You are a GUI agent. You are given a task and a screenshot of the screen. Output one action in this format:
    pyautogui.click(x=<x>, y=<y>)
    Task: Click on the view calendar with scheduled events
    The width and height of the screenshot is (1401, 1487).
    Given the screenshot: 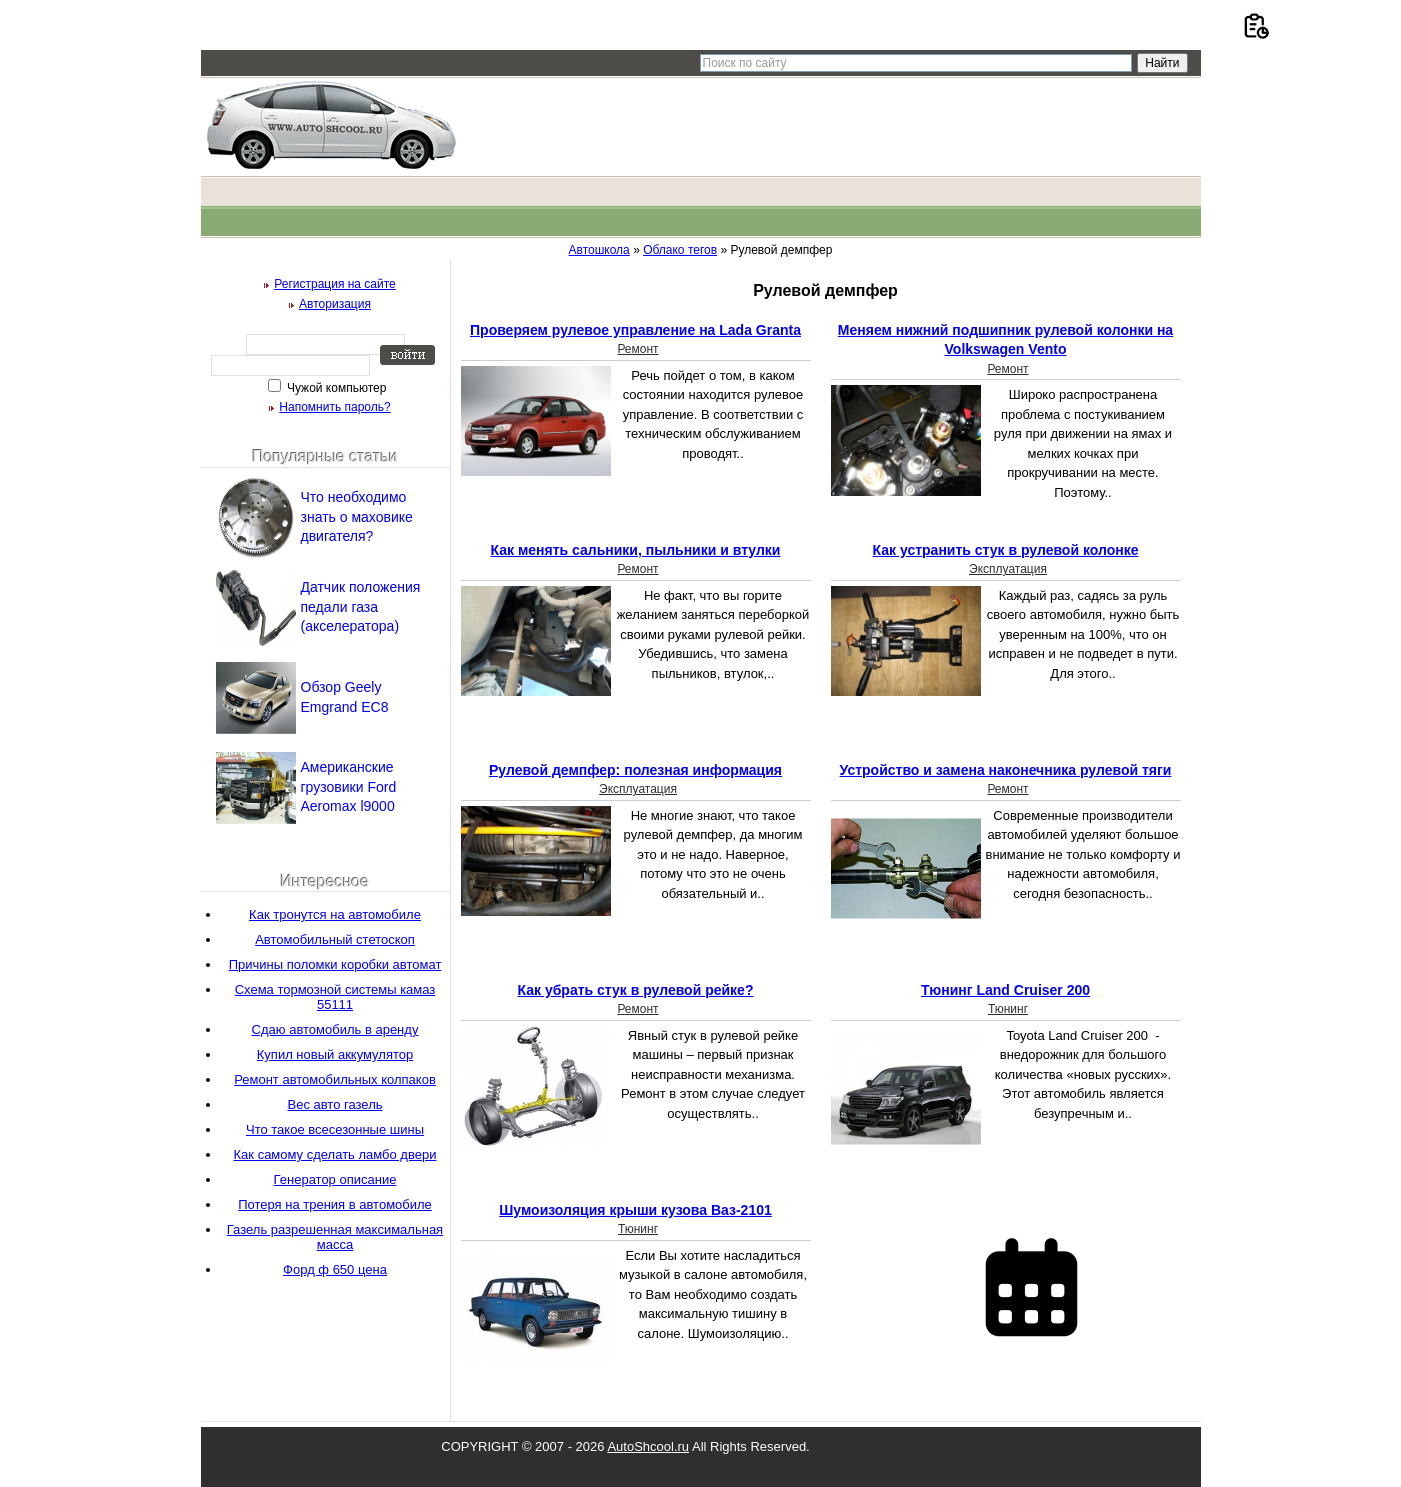 What is the action you would take?
    pyautogui.click(x=1031, y=1290)
    